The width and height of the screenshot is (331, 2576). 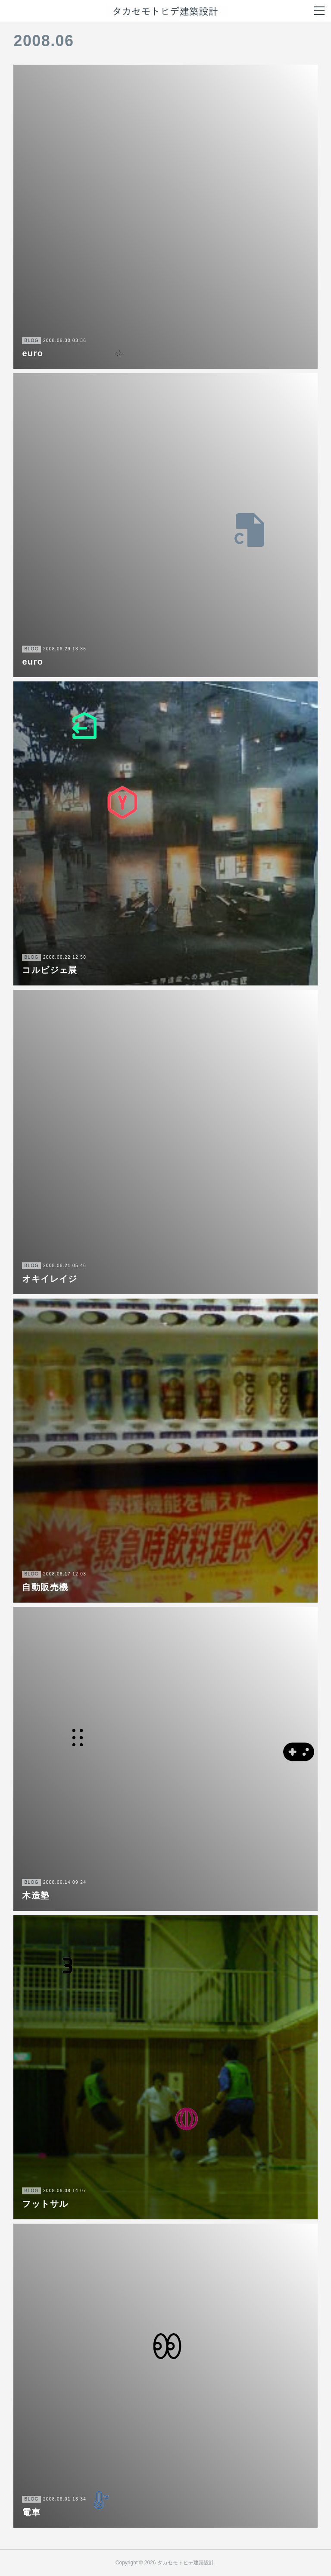 I want to click on transfer data out of home storage, so click(x=84, y=725).